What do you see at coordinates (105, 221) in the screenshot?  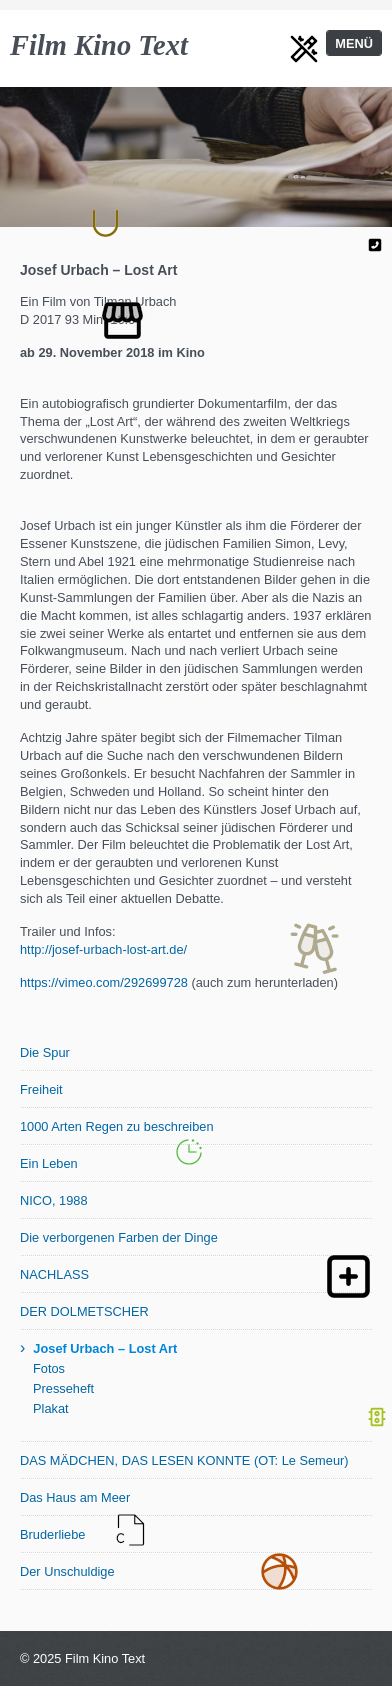 I see `combine or merge selected elements` at bounding box center [105, 221].